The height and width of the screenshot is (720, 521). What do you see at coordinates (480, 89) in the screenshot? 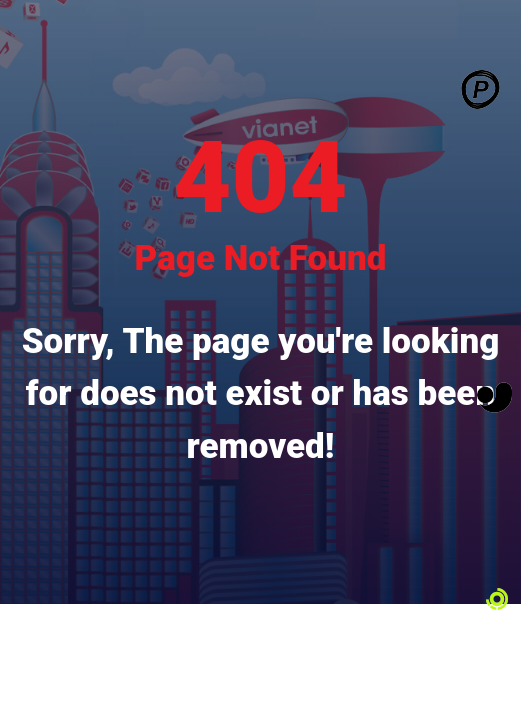
I see `open Paperspace cloud computing platform` at bounding box center [480, 89].